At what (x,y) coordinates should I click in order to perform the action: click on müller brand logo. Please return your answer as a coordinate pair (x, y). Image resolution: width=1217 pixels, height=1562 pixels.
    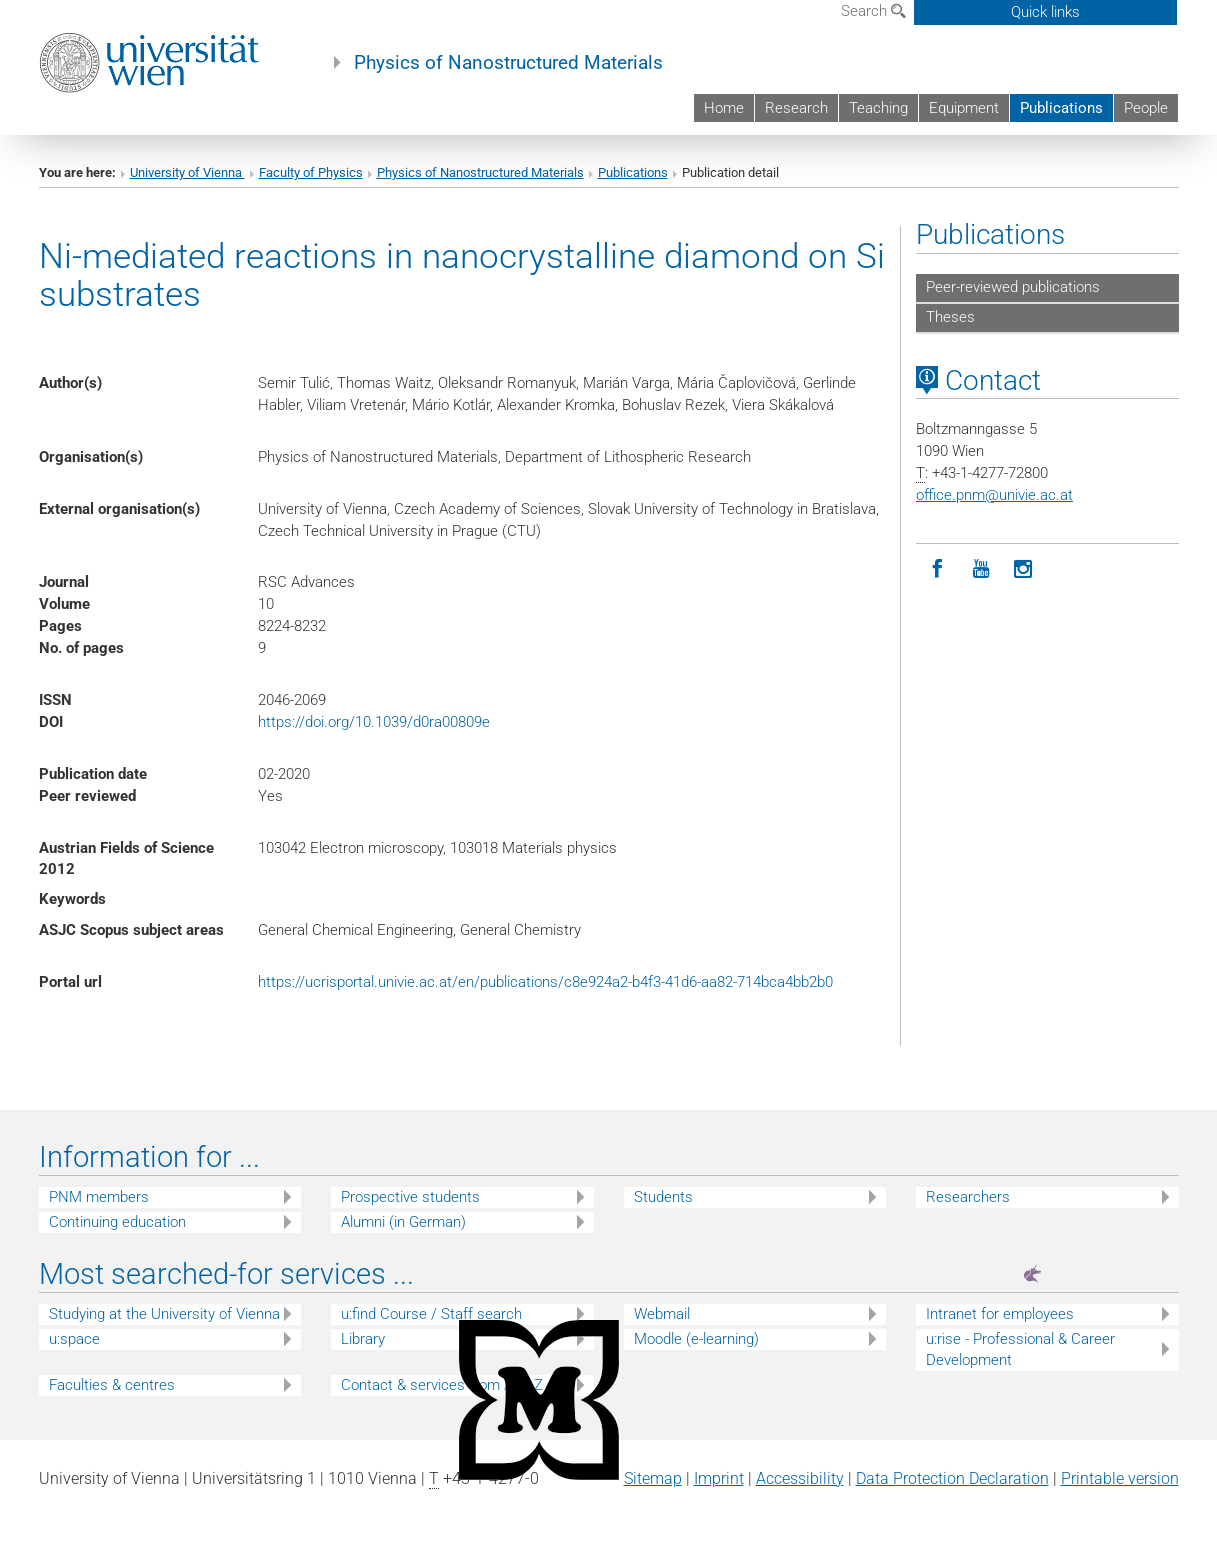
    Looking at the image, I should click on (539, 1400).